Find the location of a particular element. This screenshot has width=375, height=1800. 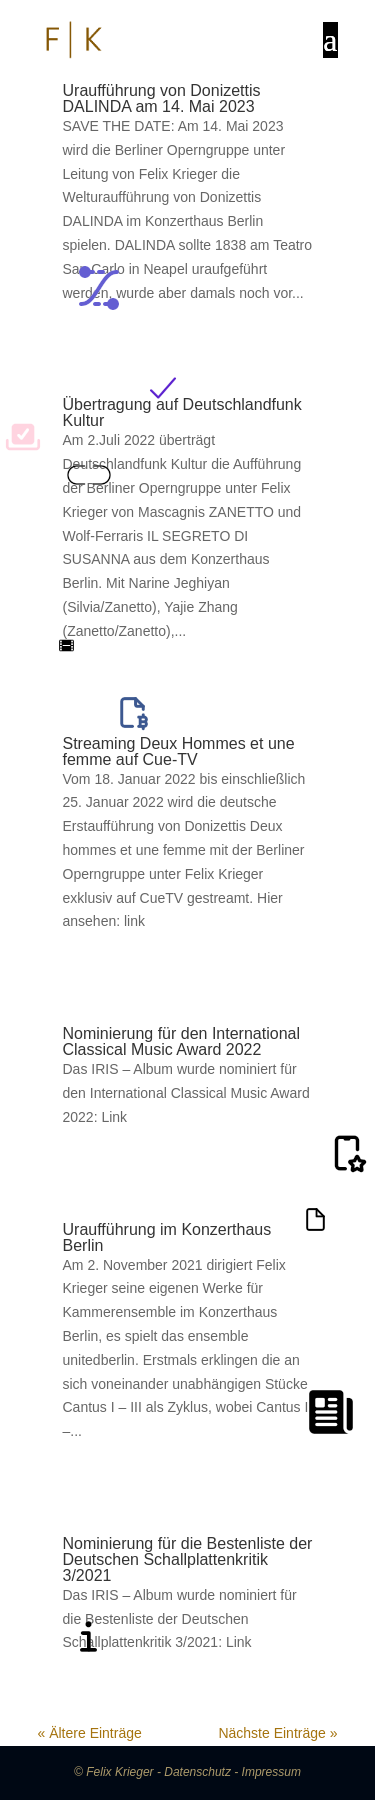

view news or articles is located at coordinates (331, 1412).